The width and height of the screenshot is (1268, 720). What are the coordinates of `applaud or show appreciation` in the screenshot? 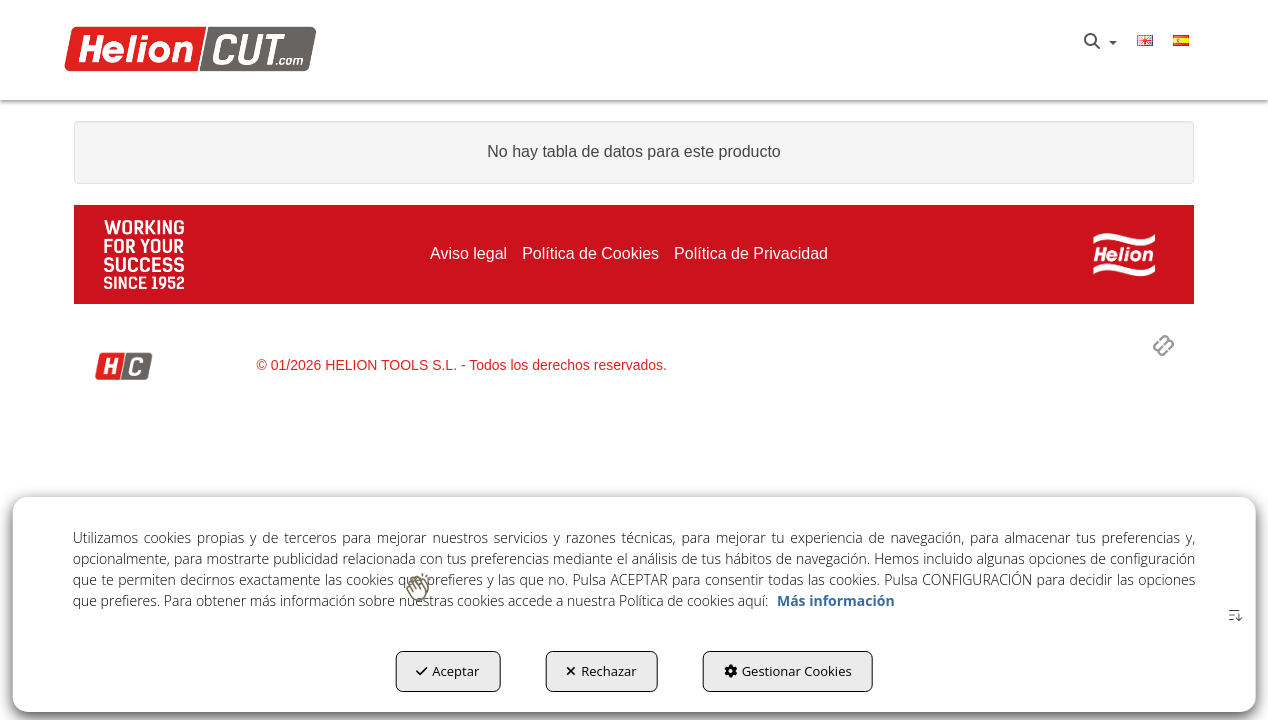 It's located at (418, 587).